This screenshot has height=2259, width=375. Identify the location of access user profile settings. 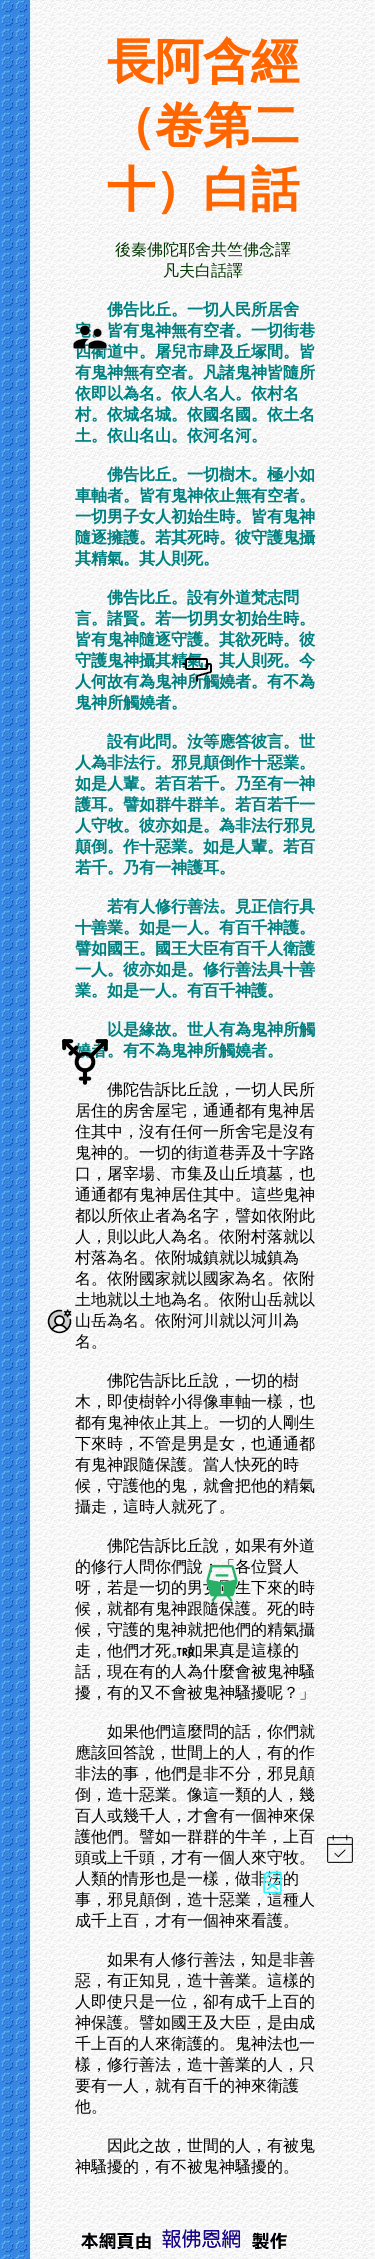
(59, 1321).